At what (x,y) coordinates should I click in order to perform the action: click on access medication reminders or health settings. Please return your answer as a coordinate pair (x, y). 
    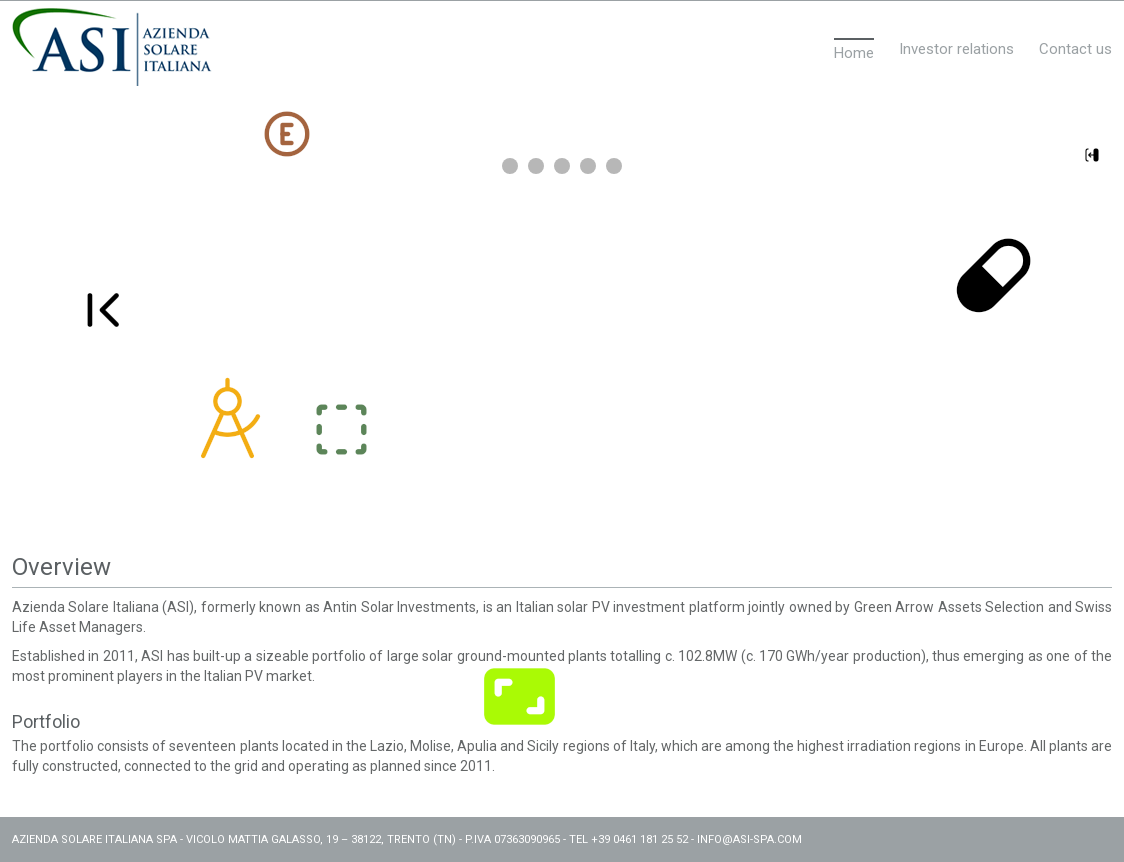
    Looking at the image, I should click on (993, 275).